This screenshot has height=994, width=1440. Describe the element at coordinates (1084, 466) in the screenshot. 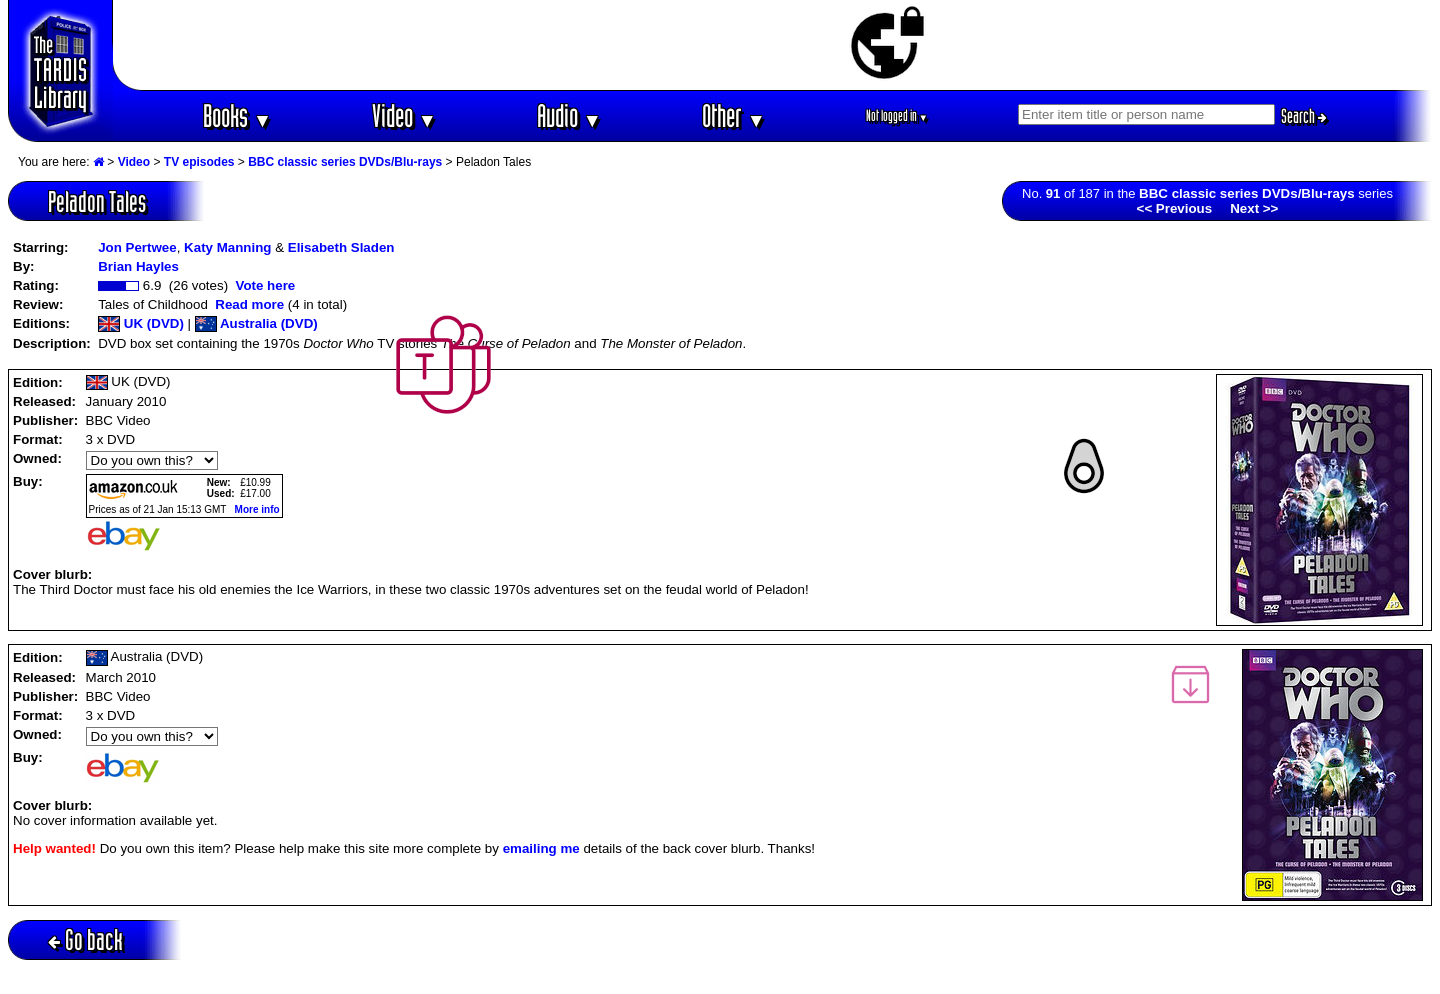

I see `indicates healthy or vegetarian food options` at that location.